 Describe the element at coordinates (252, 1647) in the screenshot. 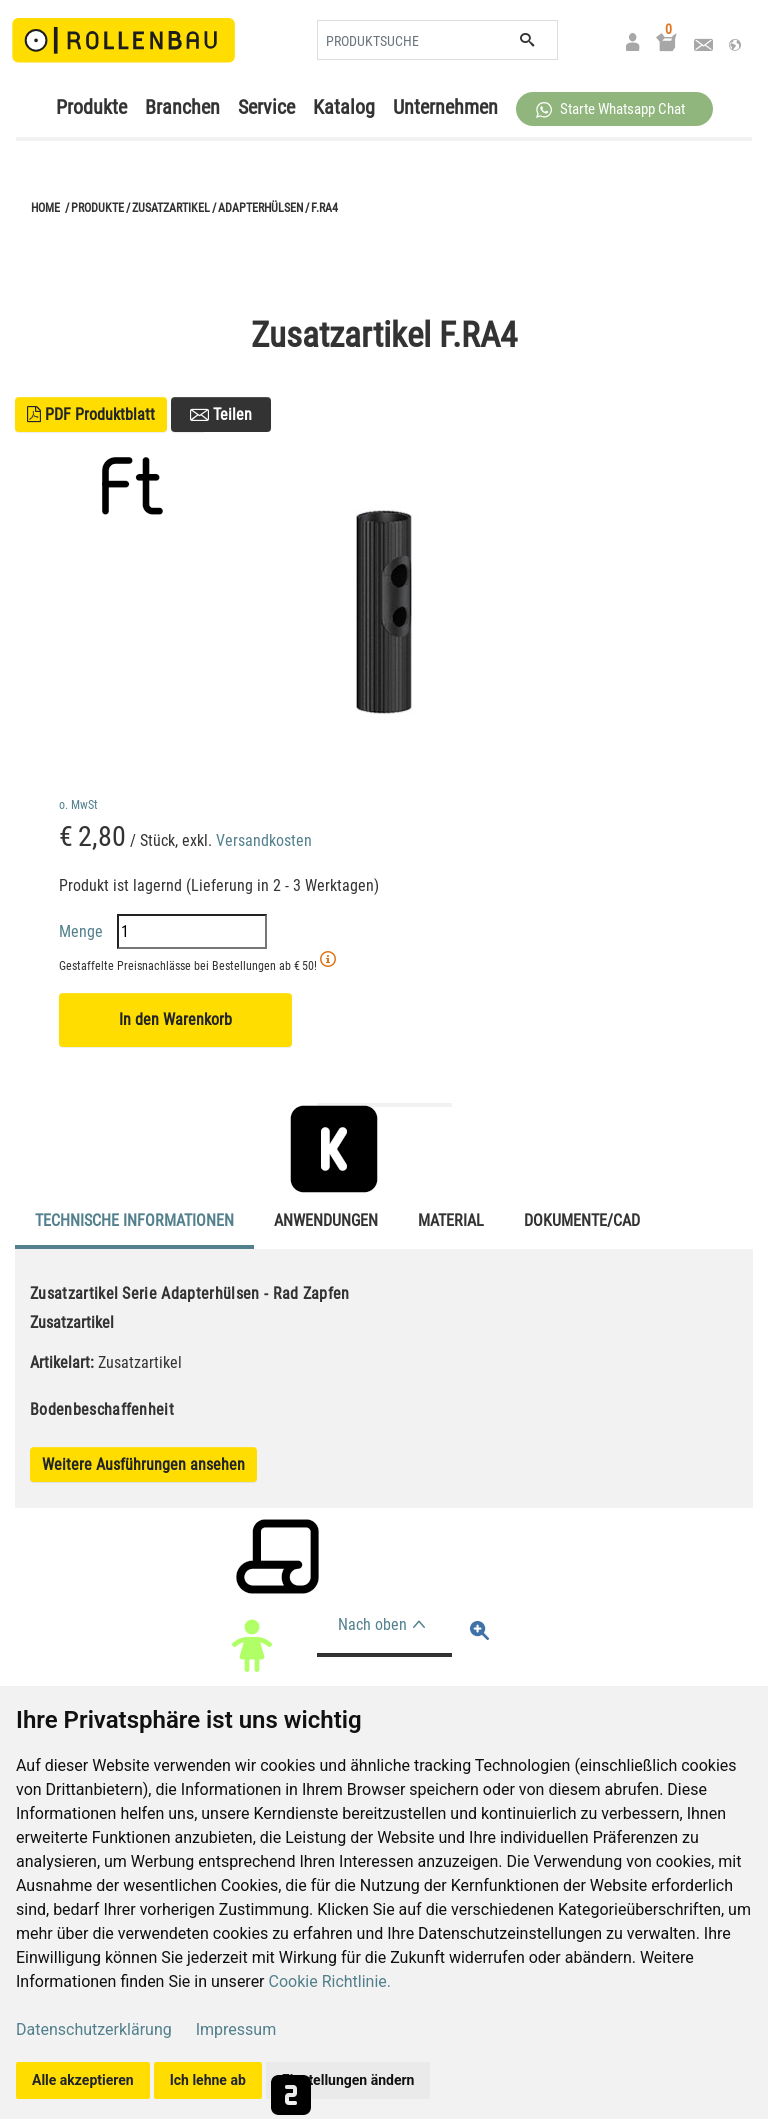

I see `indicates women's restroom or facilities` at that location.